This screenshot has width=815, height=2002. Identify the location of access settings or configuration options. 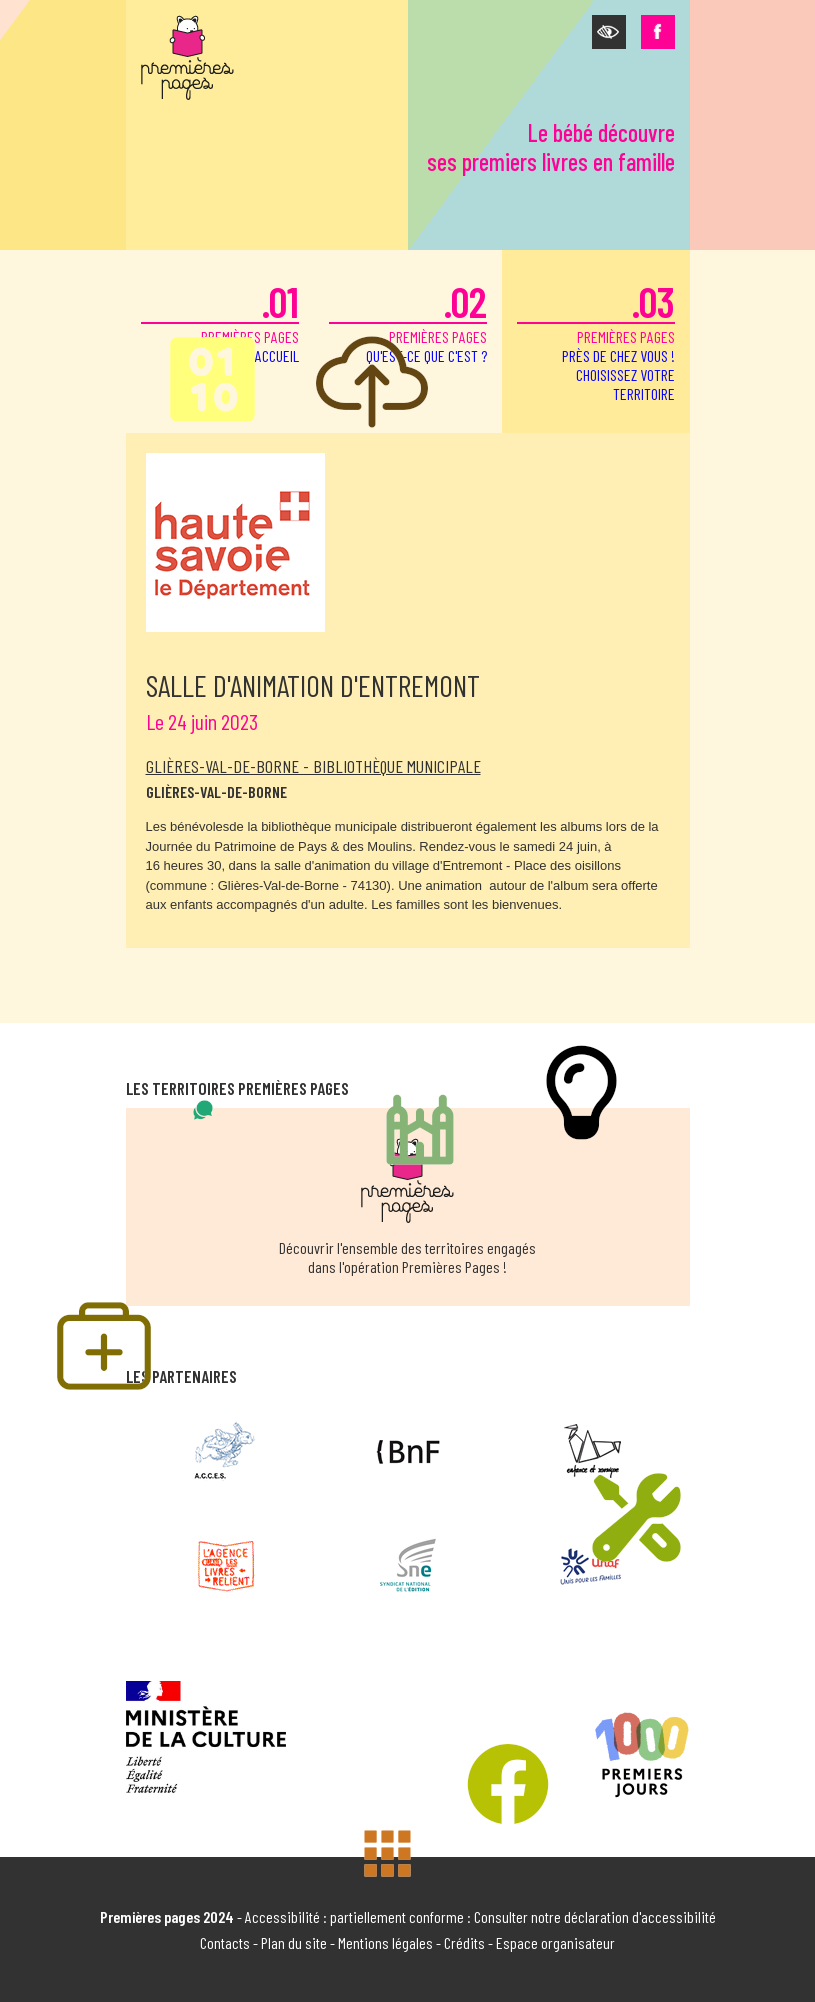
(636, 1517).